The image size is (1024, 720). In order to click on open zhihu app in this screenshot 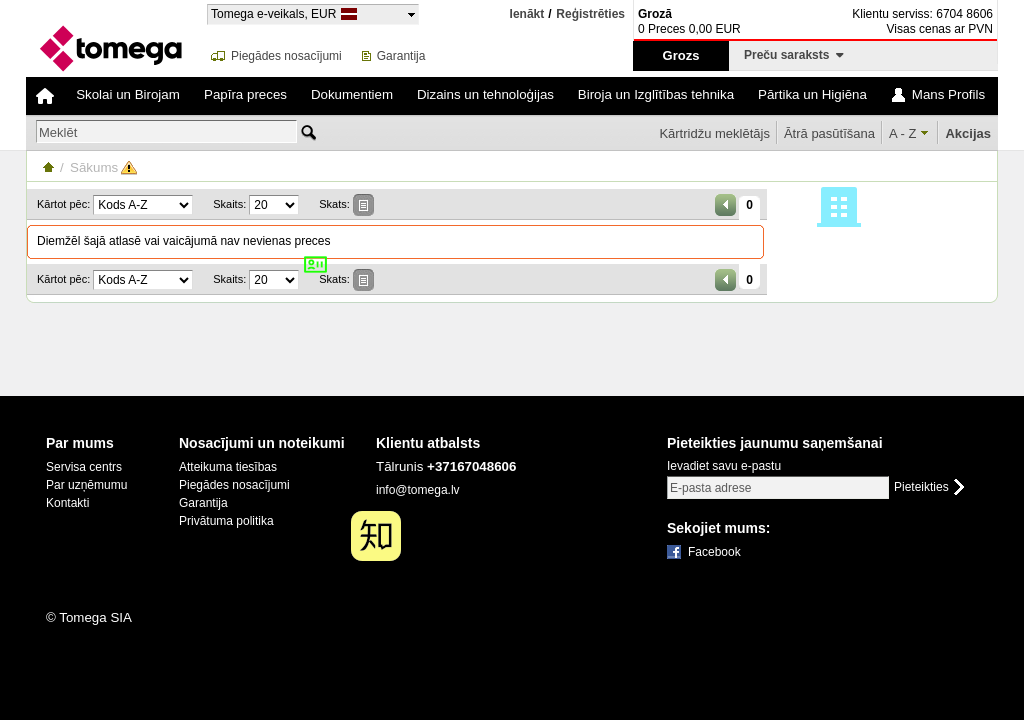, I will do `click(376, 536)`.